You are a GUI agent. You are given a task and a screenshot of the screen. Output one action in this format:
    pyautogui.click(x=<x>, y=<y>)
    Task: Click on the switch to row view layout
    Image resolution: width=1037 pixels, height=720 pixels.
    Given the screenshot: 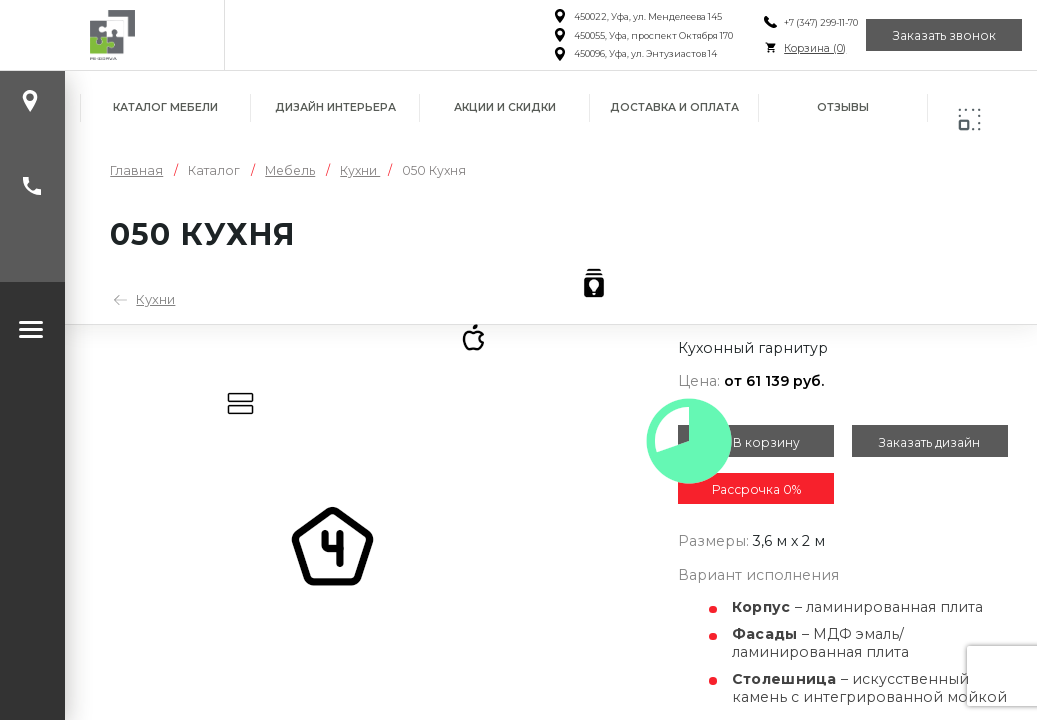 What is the action you would take?
    pyautogui.click(x=240, y=403)
    